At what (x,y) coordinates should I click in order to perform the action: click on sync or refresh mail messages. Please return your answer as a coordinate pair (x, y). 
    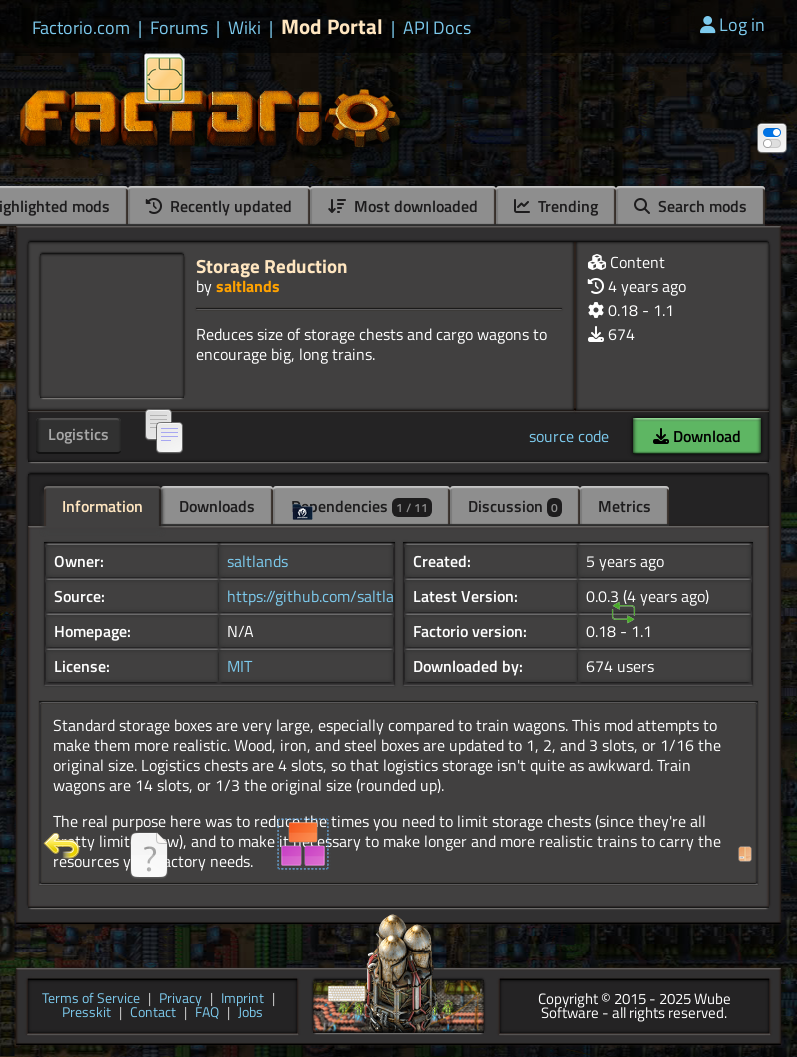
    Looking at the image, I should click on (623, 612).